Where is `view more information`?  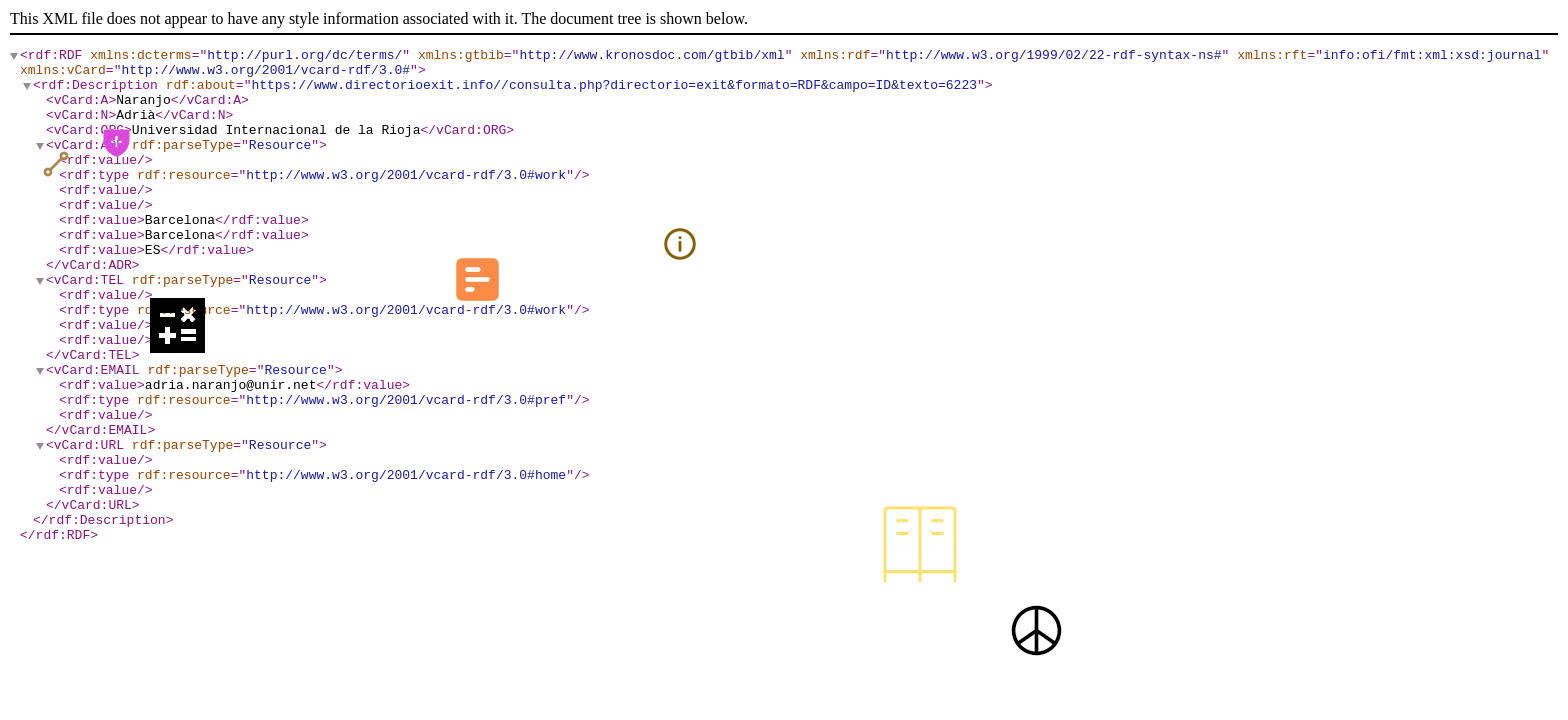
view more information is located at coordinates (680, 244).